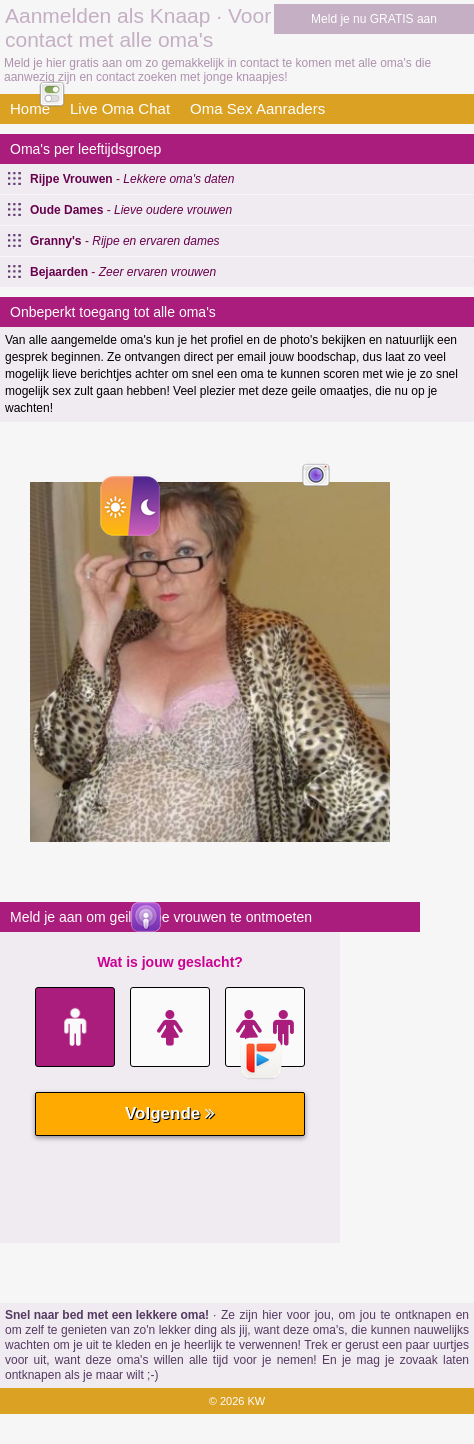 Image resolution: width=474 pixels, height=1444 pixels. Describe the element at coordinates (130, 506) in the screenshot. I see `open dynamic wallpaper settings` at that location.